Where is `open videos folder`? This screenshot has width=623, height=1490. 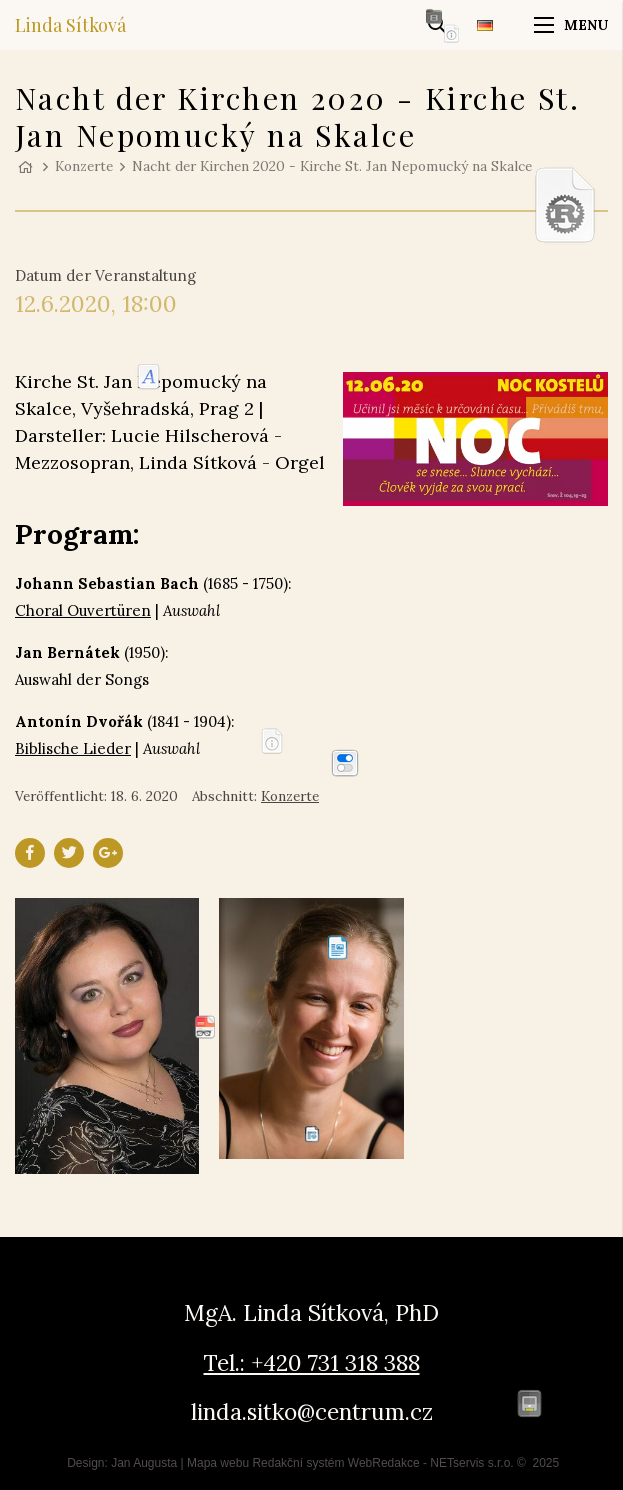 open videos folder is located at coordinates (434, 16).